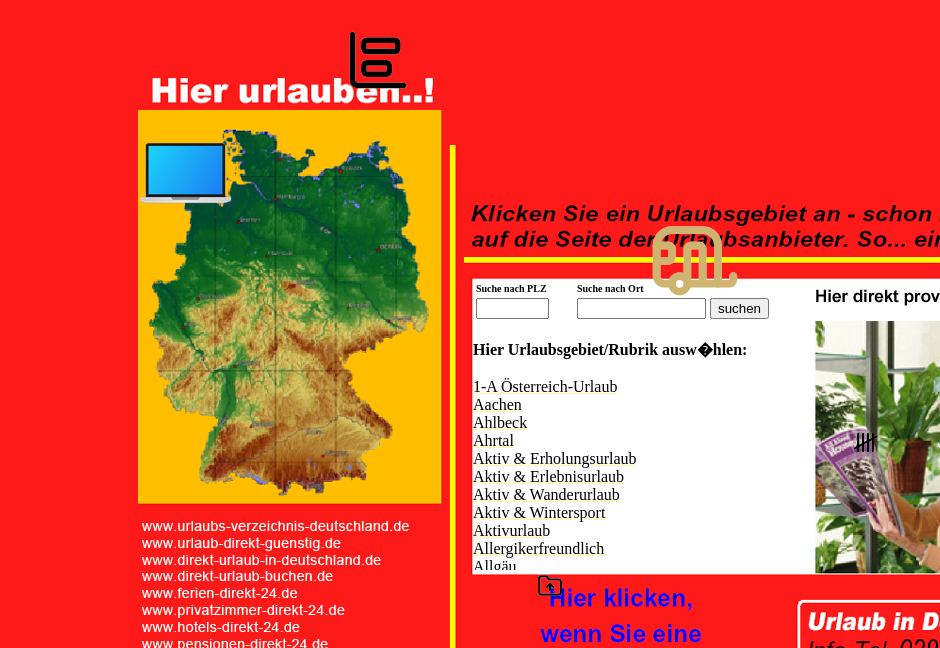  What do you see at coordinates (185, 171) in the screenshot?
I see `laptop or portable computer device` at bounding box center [185, 171].